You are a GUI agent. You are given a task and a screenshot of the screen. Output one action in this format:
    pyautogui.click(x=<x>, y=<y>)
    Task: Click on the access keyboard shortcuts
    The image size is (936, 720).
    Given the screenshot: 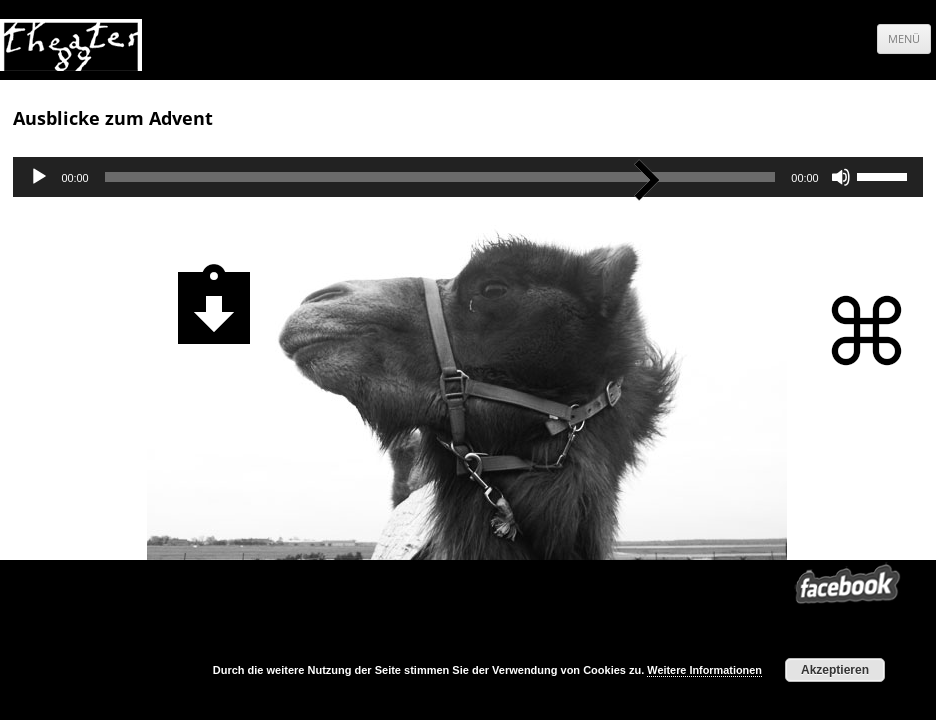 What is the action you would take?
    pyautogui.click(x=866, y=330)
    